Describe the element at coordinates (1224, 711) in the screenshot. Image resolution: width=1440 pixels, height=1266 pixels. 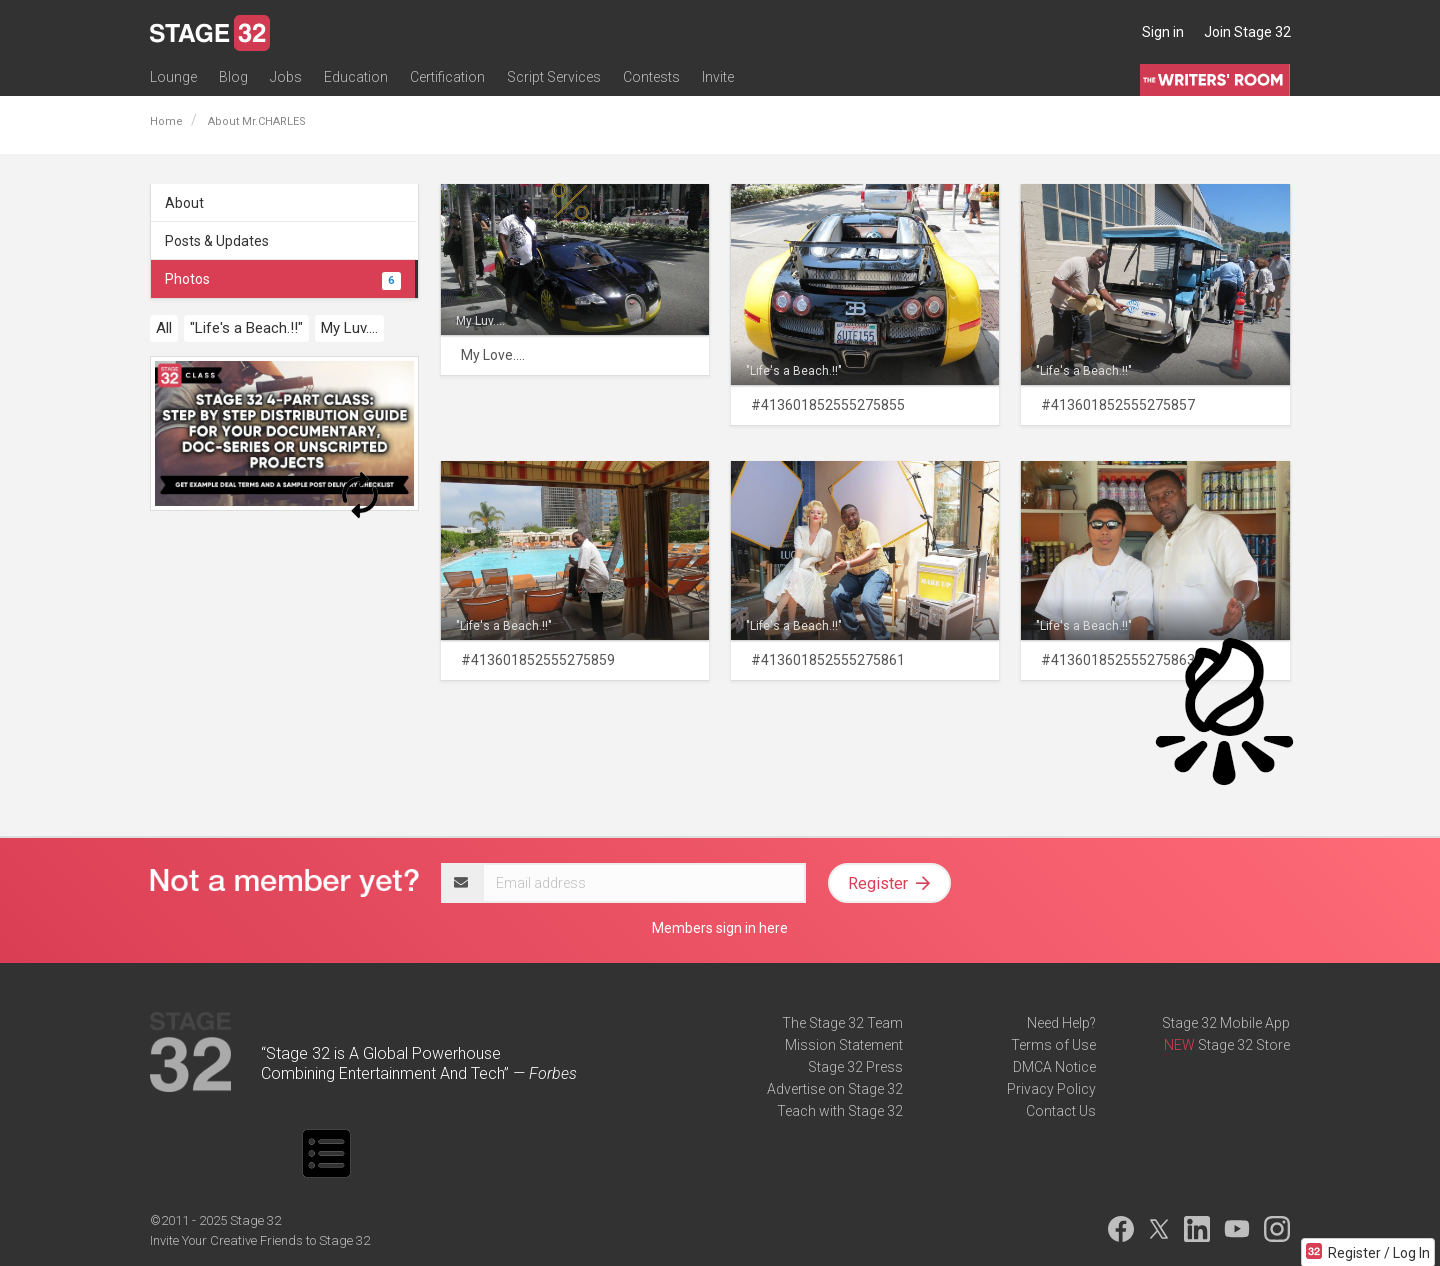
I see `access campfire or outdoor activity features` at that location.